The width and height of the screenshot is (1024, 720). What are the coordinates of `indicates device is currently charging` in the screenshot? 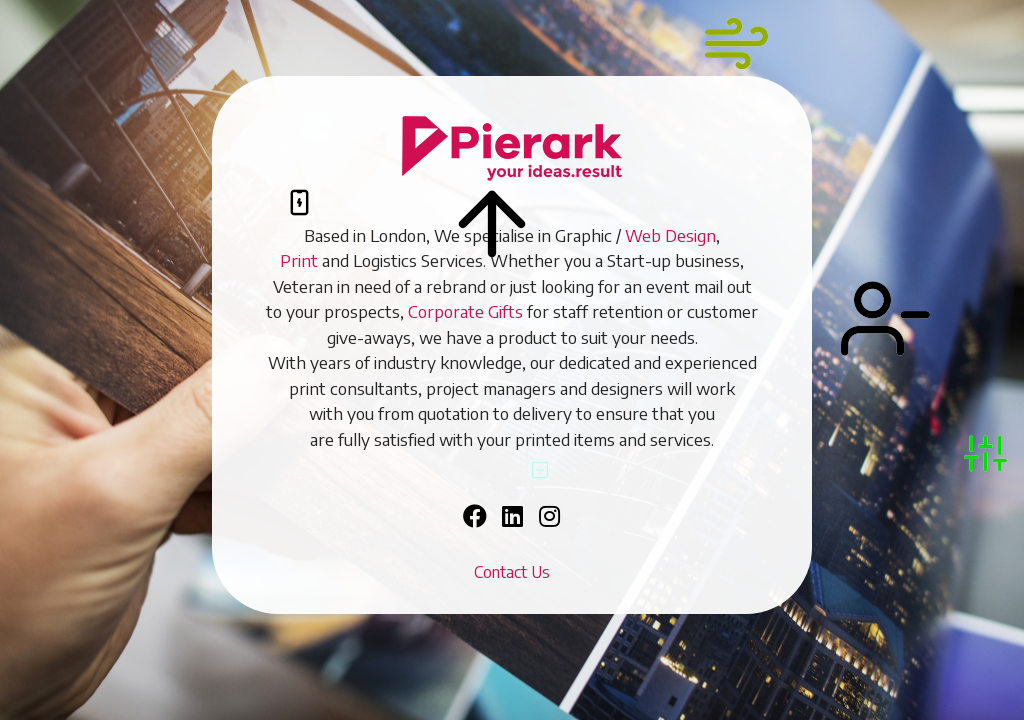 It's located at (299, 202).